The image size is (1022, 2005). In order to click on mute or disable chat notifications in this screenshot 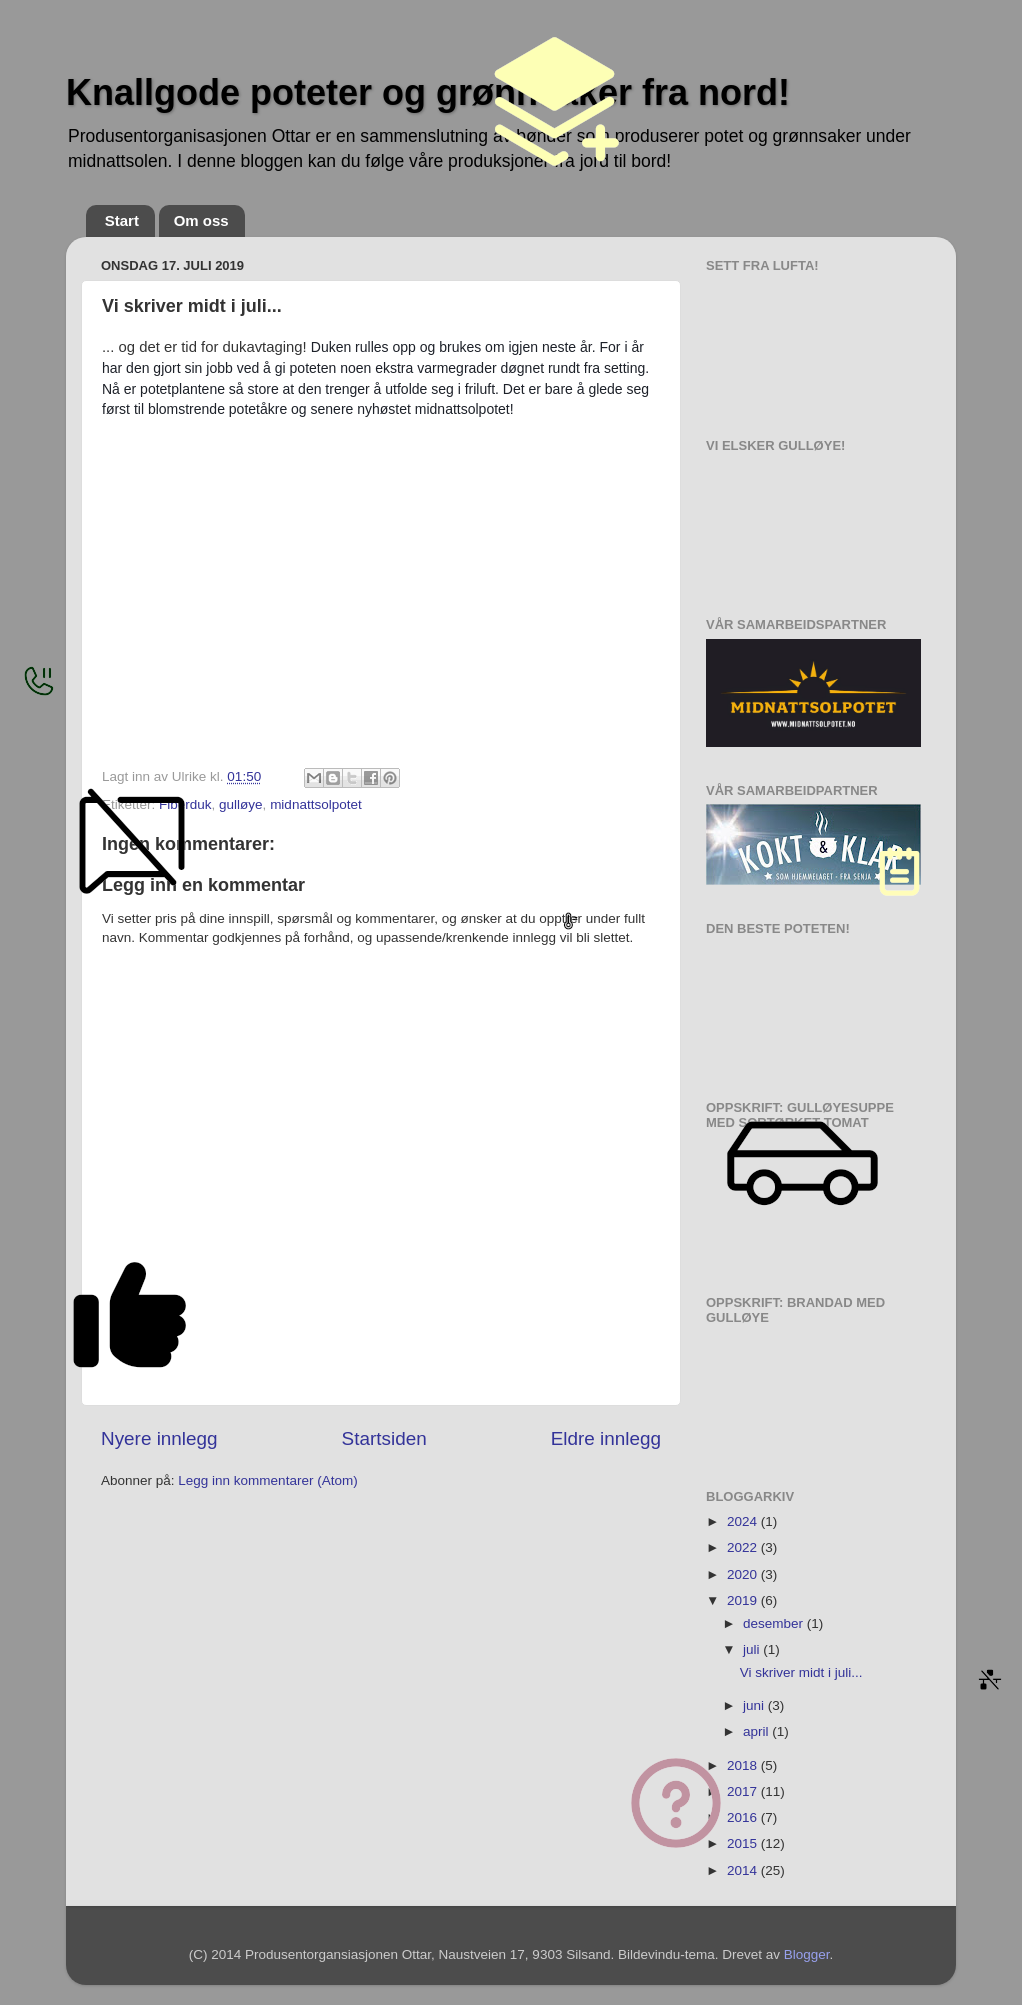, I will do `click(132, 837)`.